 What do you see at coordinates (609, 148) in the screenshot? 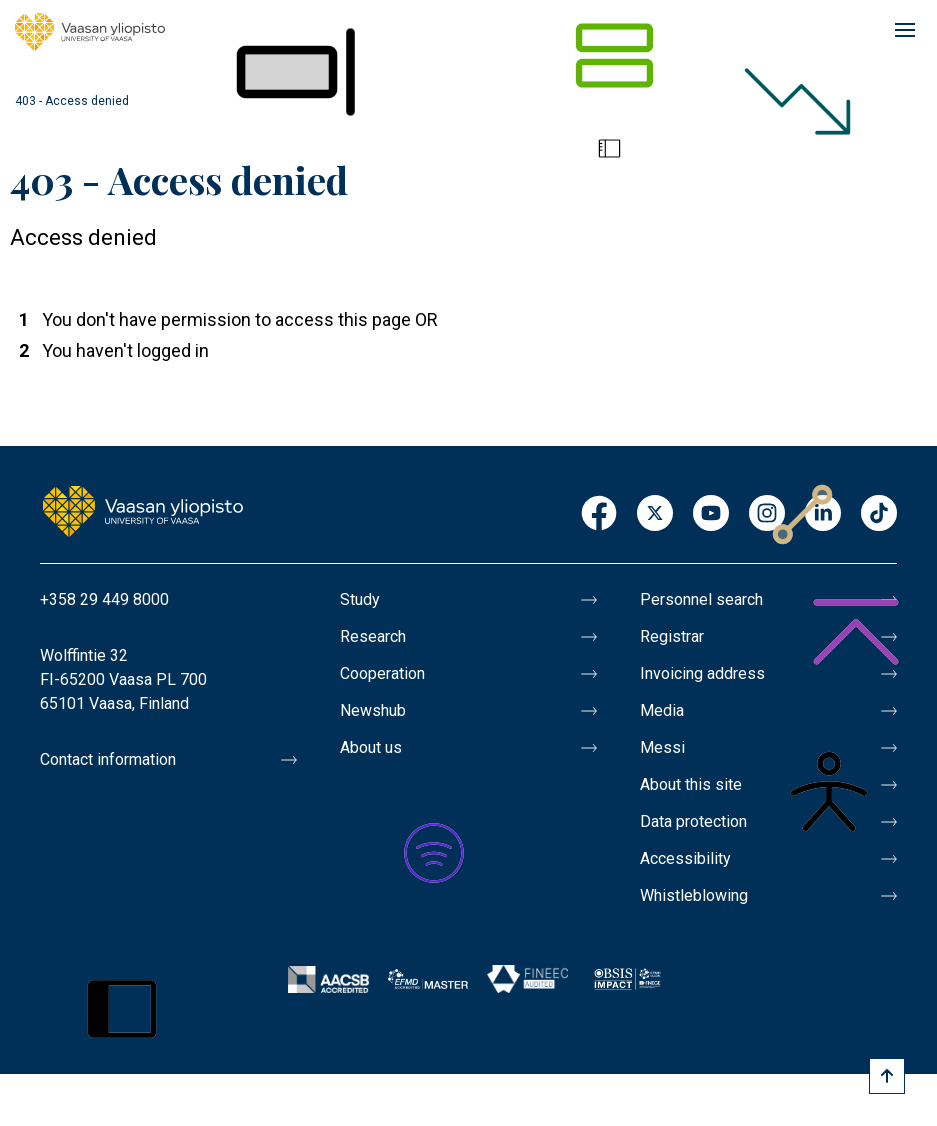
I see `toggle sidebar navigation panel` at bounding box center [609, 148].